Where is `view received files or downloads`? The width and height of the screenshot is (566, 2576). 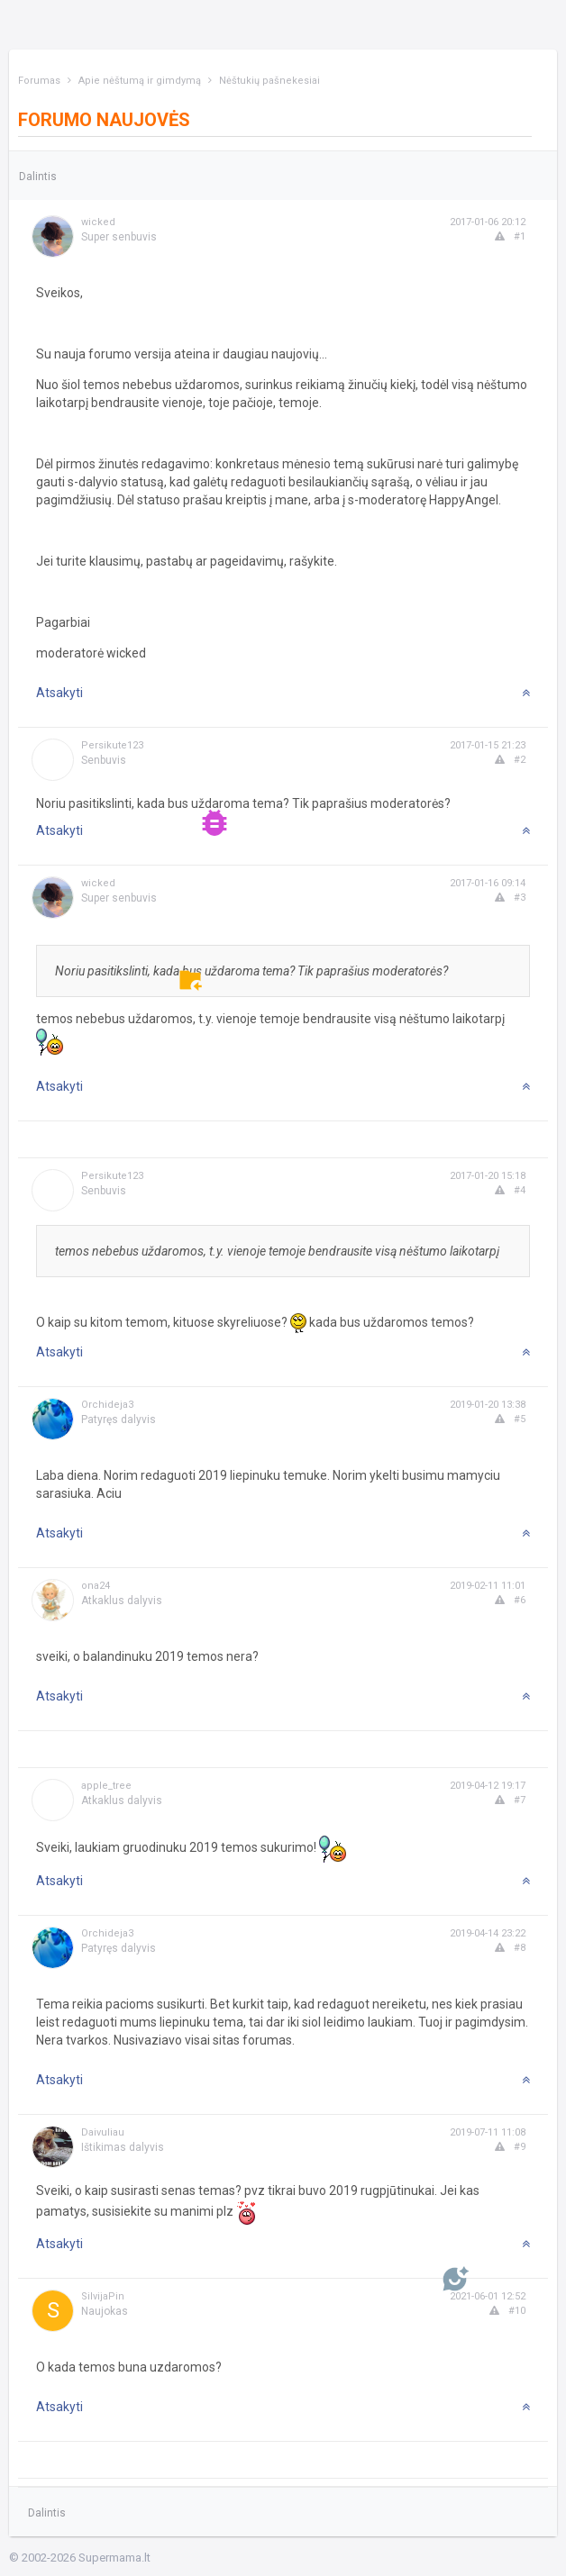 view received files or downloads is located at coordinates (190, 980).